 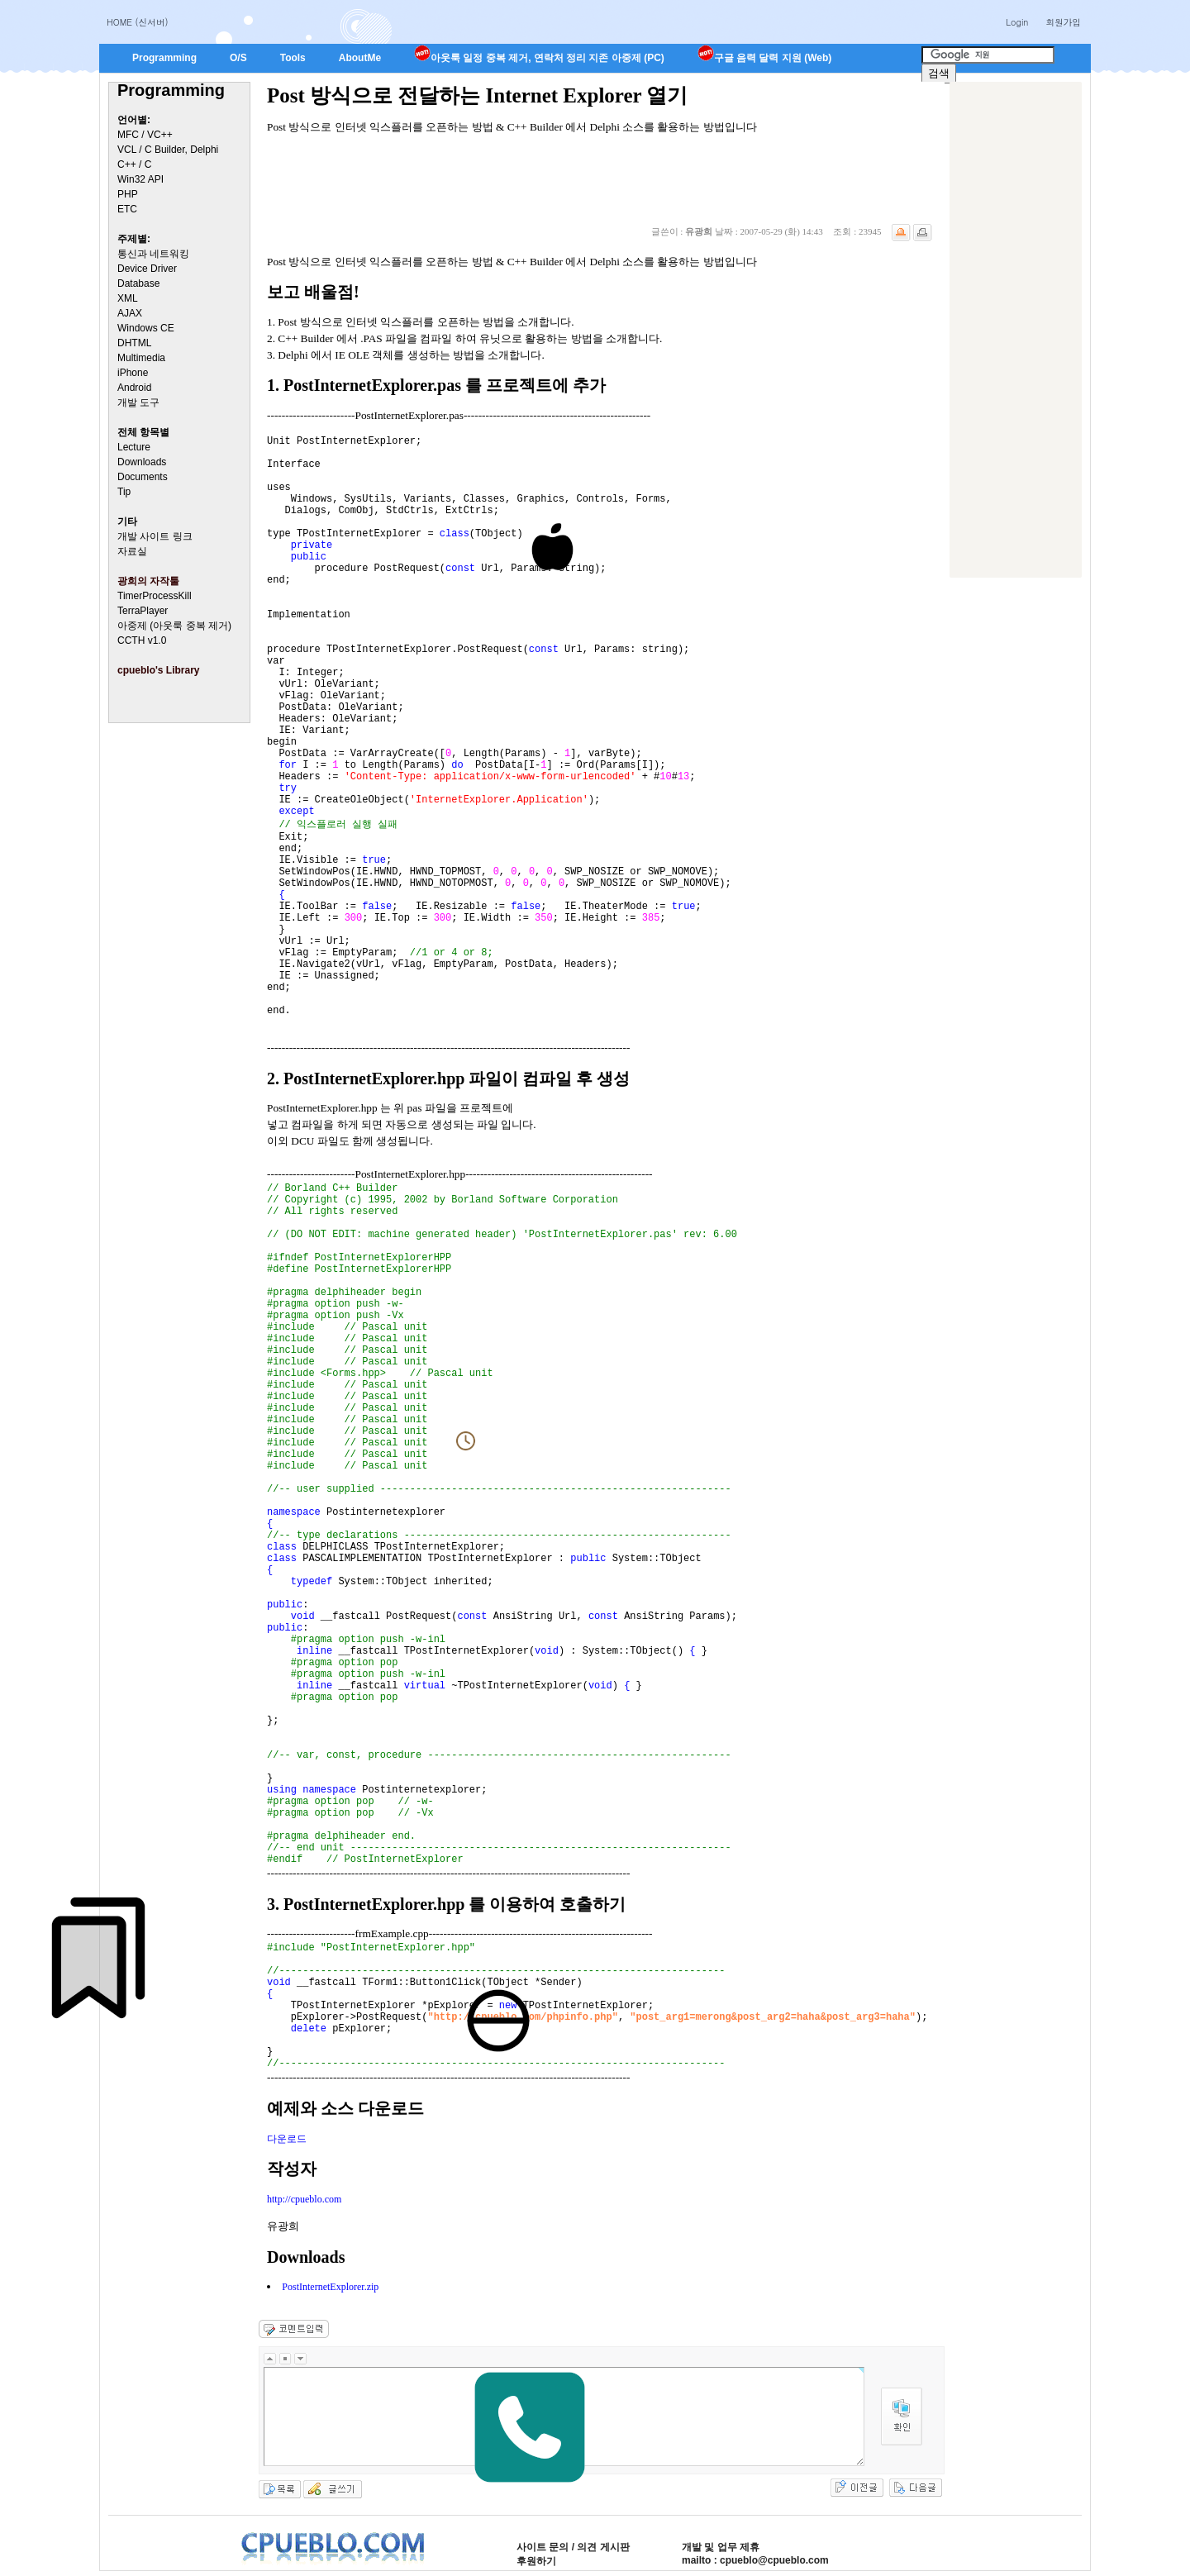 I want to click on view your saved bookmarks, so click(x=98, y=1958).